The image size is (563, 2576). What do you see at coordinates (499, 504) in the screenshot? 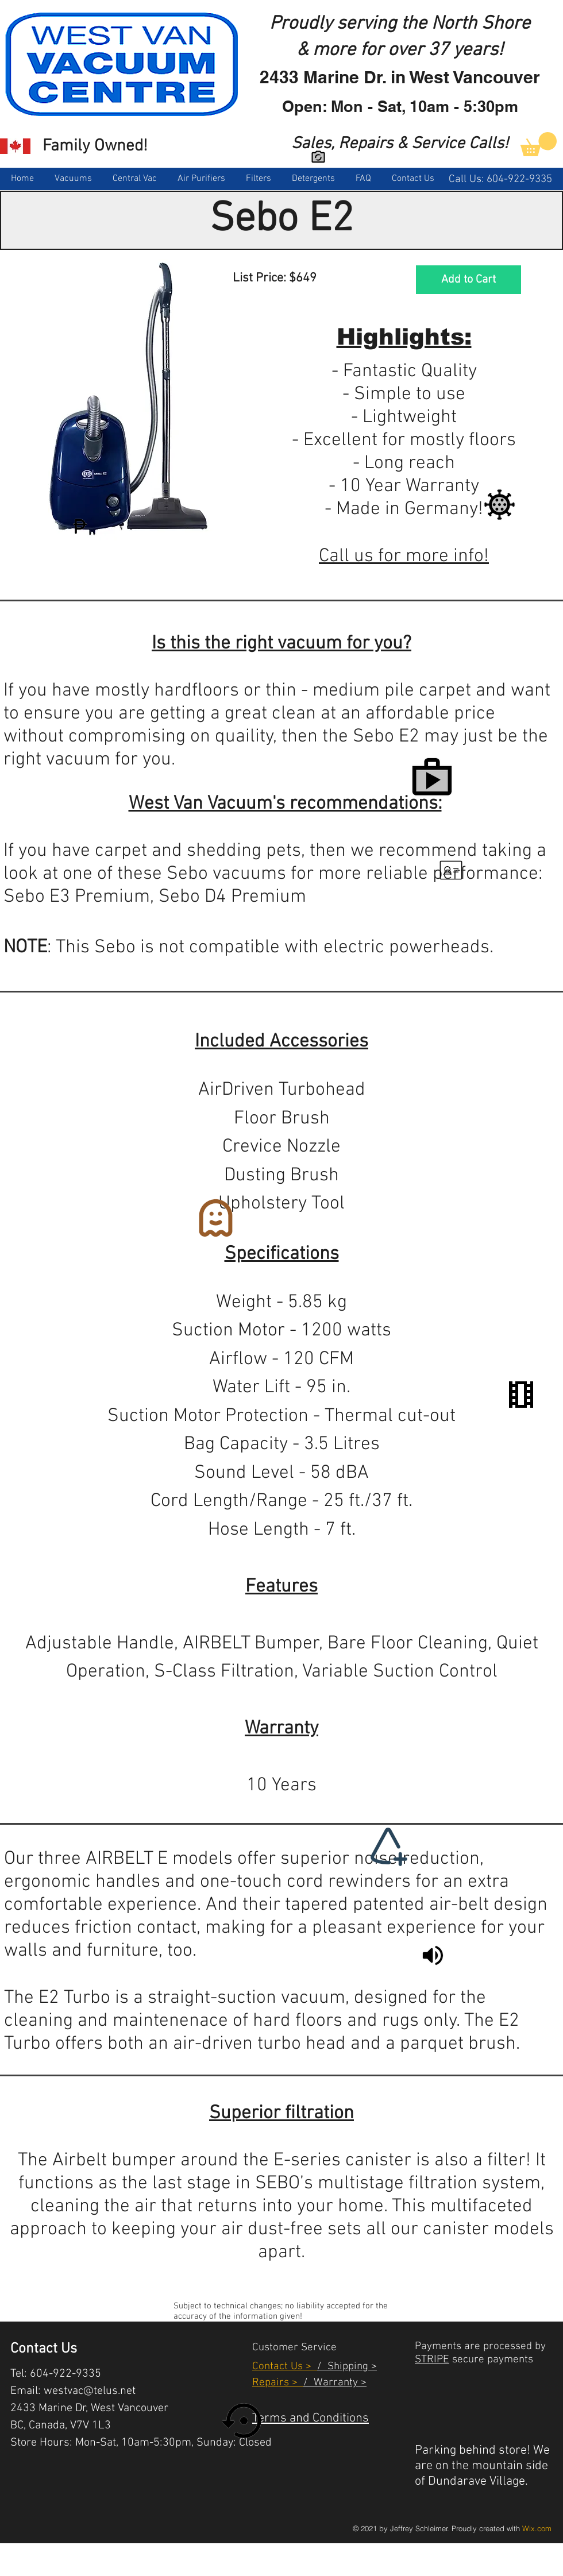
I see `indicates covid-19 or coronavirus-related content` at bounding box center [499, 504].